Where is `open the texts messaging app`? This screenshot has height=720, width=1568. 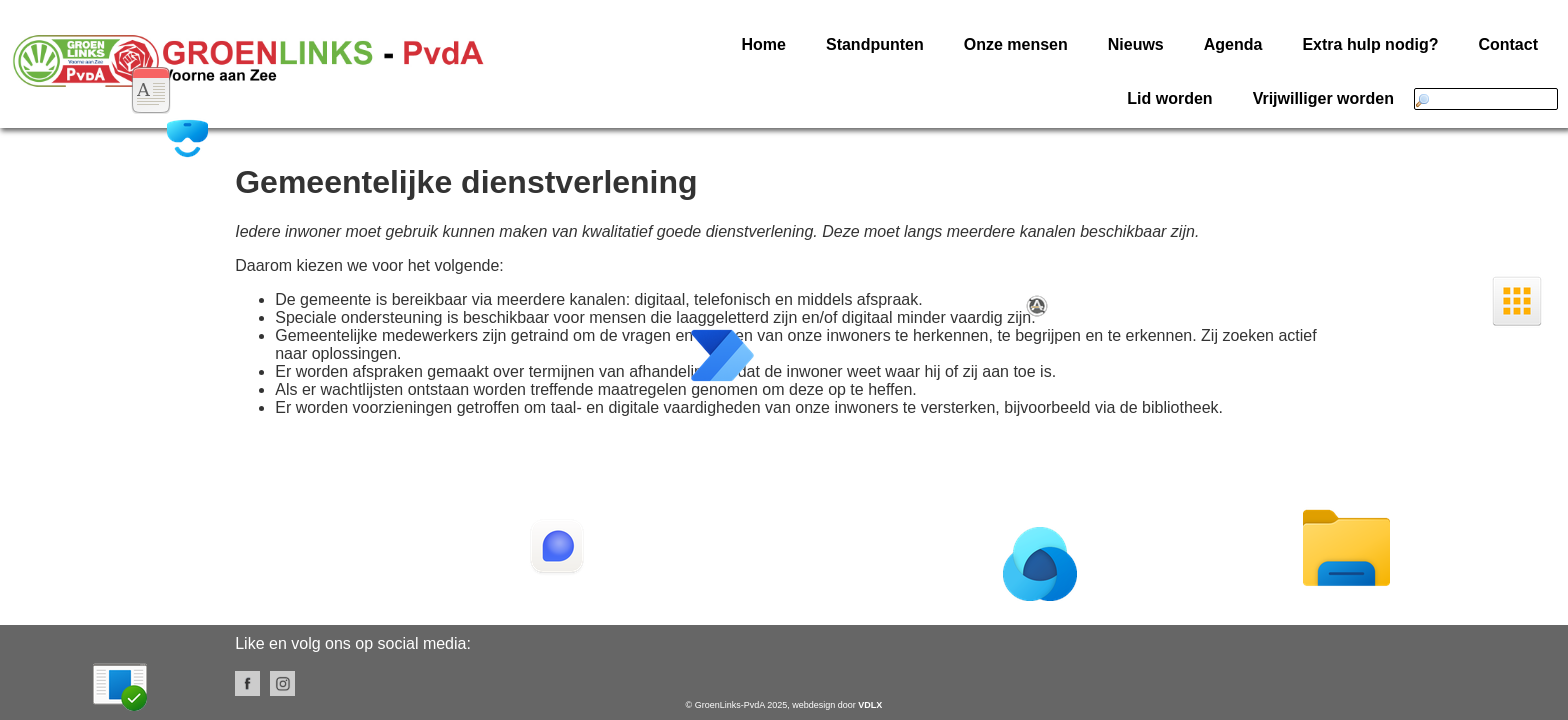 open the texts messaging app is located at coordinates (557, 546).